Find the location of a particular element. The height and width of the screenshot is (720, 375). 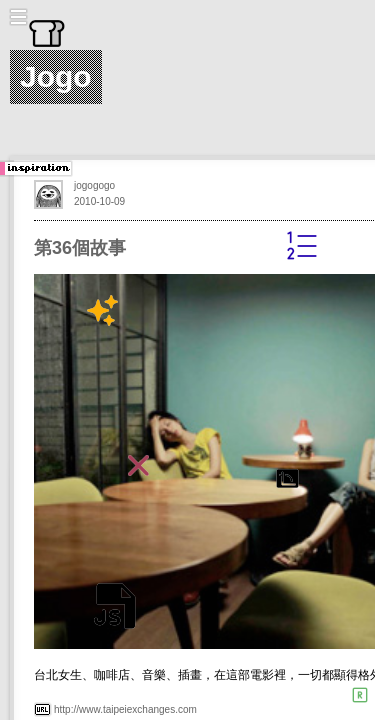

close the current window or dialog is located at coordinates (138, 465).